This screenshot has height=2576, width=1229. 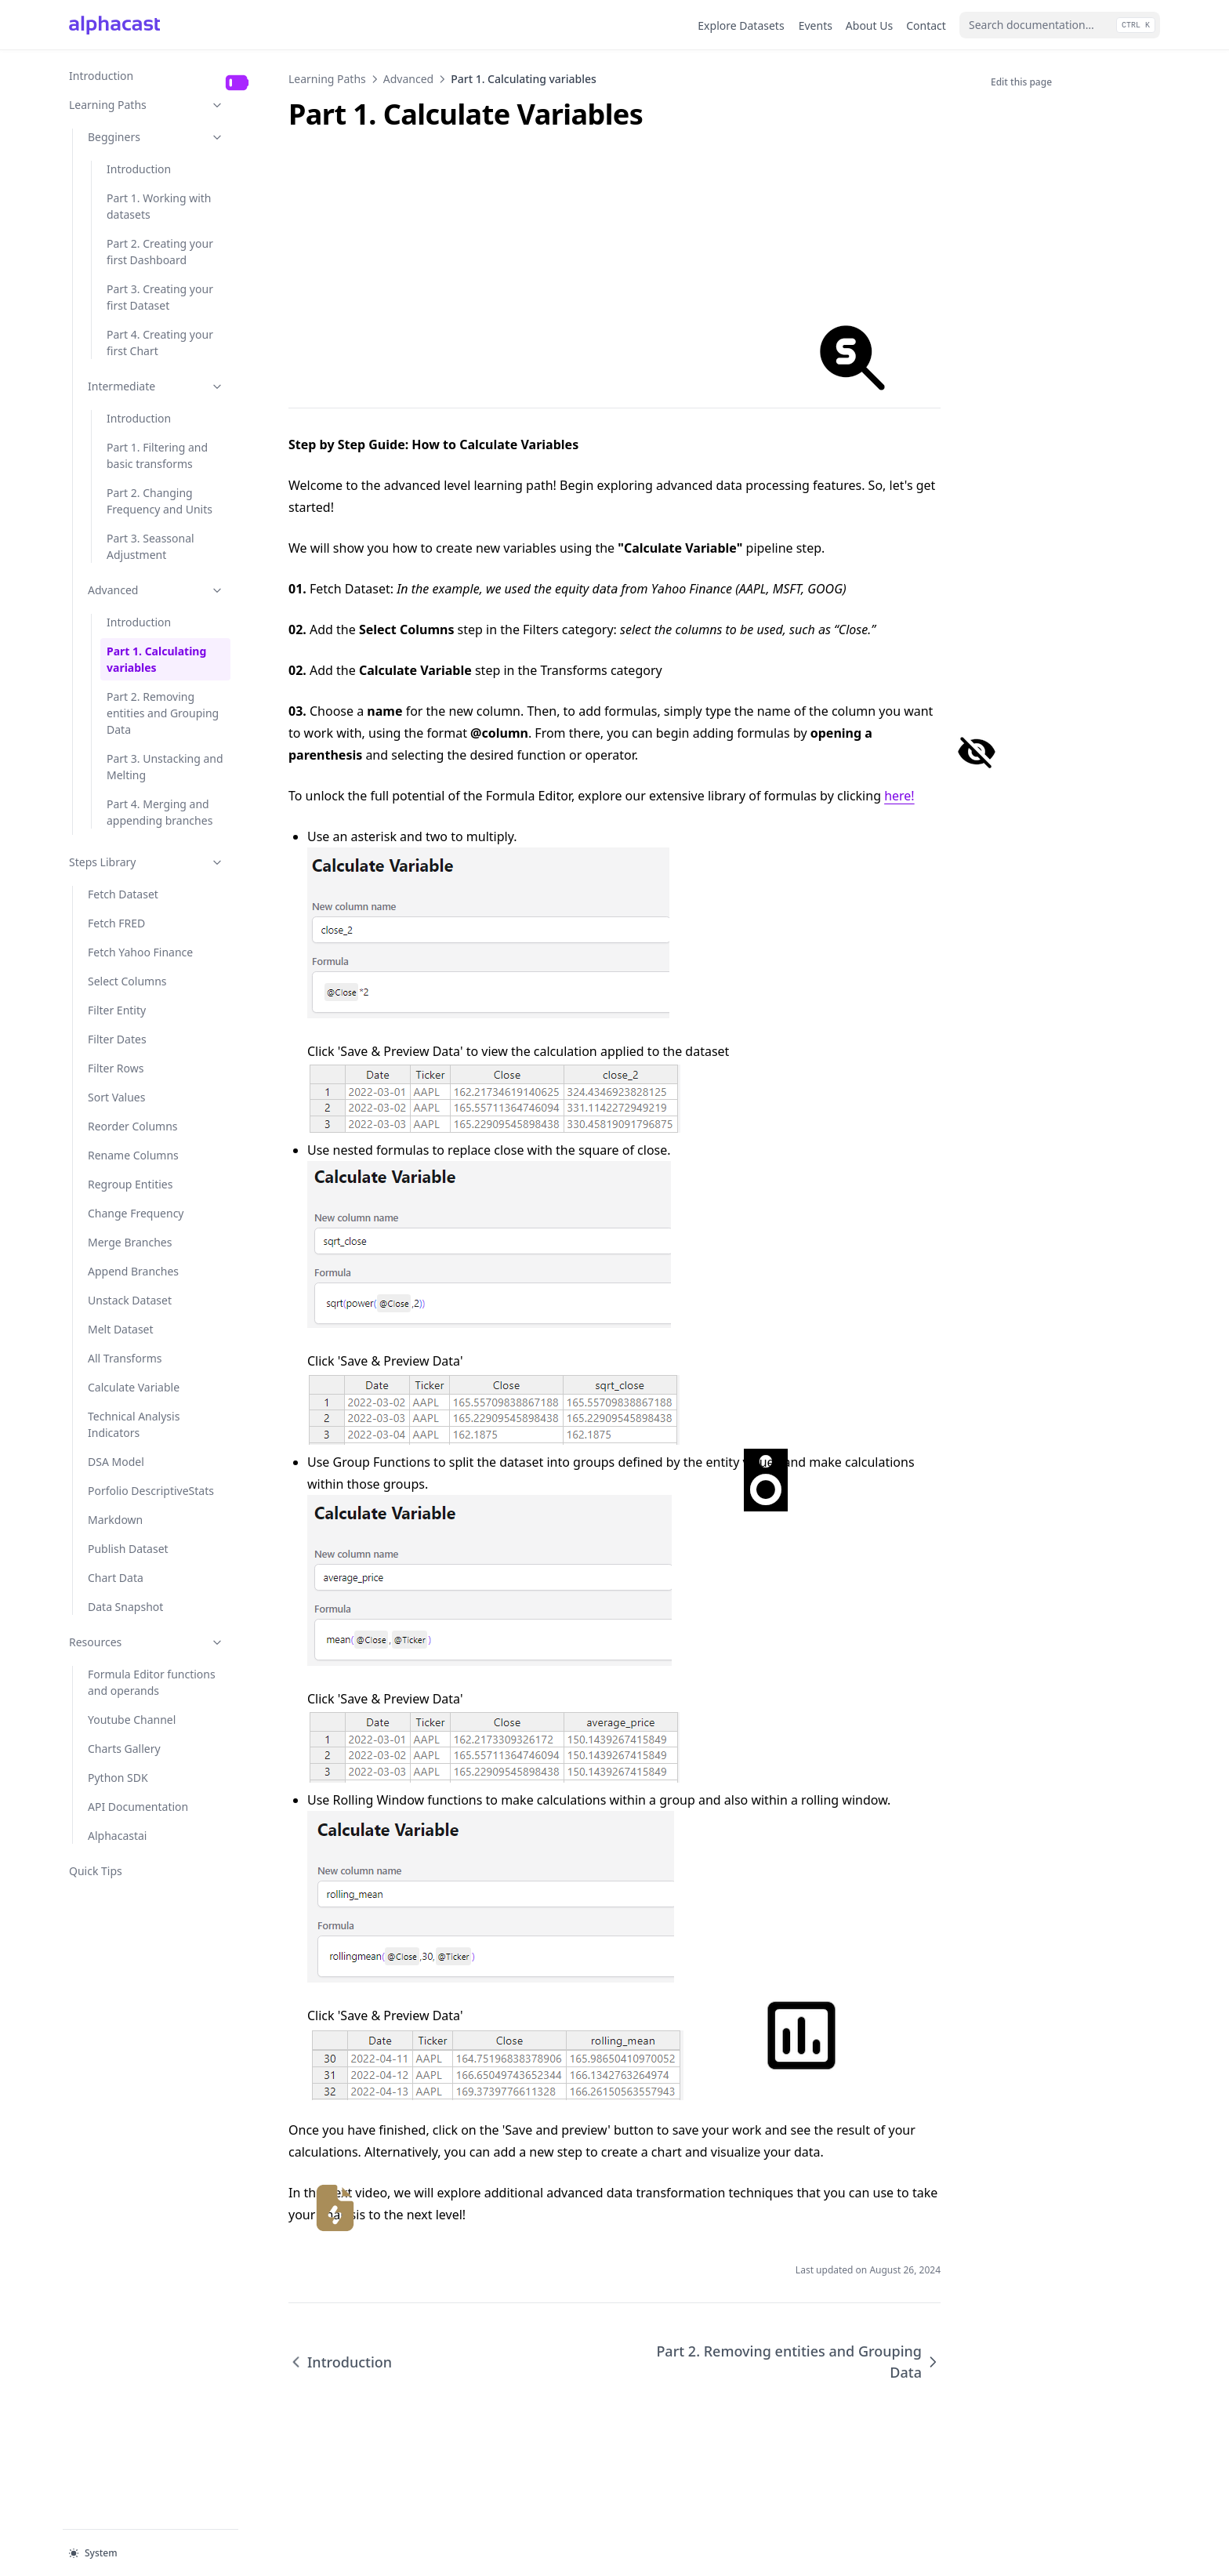 What do you see at coordinates (335, 2208) in the screenshot?
I see `open power or energy-related document` at bounding box center [335, 2208].